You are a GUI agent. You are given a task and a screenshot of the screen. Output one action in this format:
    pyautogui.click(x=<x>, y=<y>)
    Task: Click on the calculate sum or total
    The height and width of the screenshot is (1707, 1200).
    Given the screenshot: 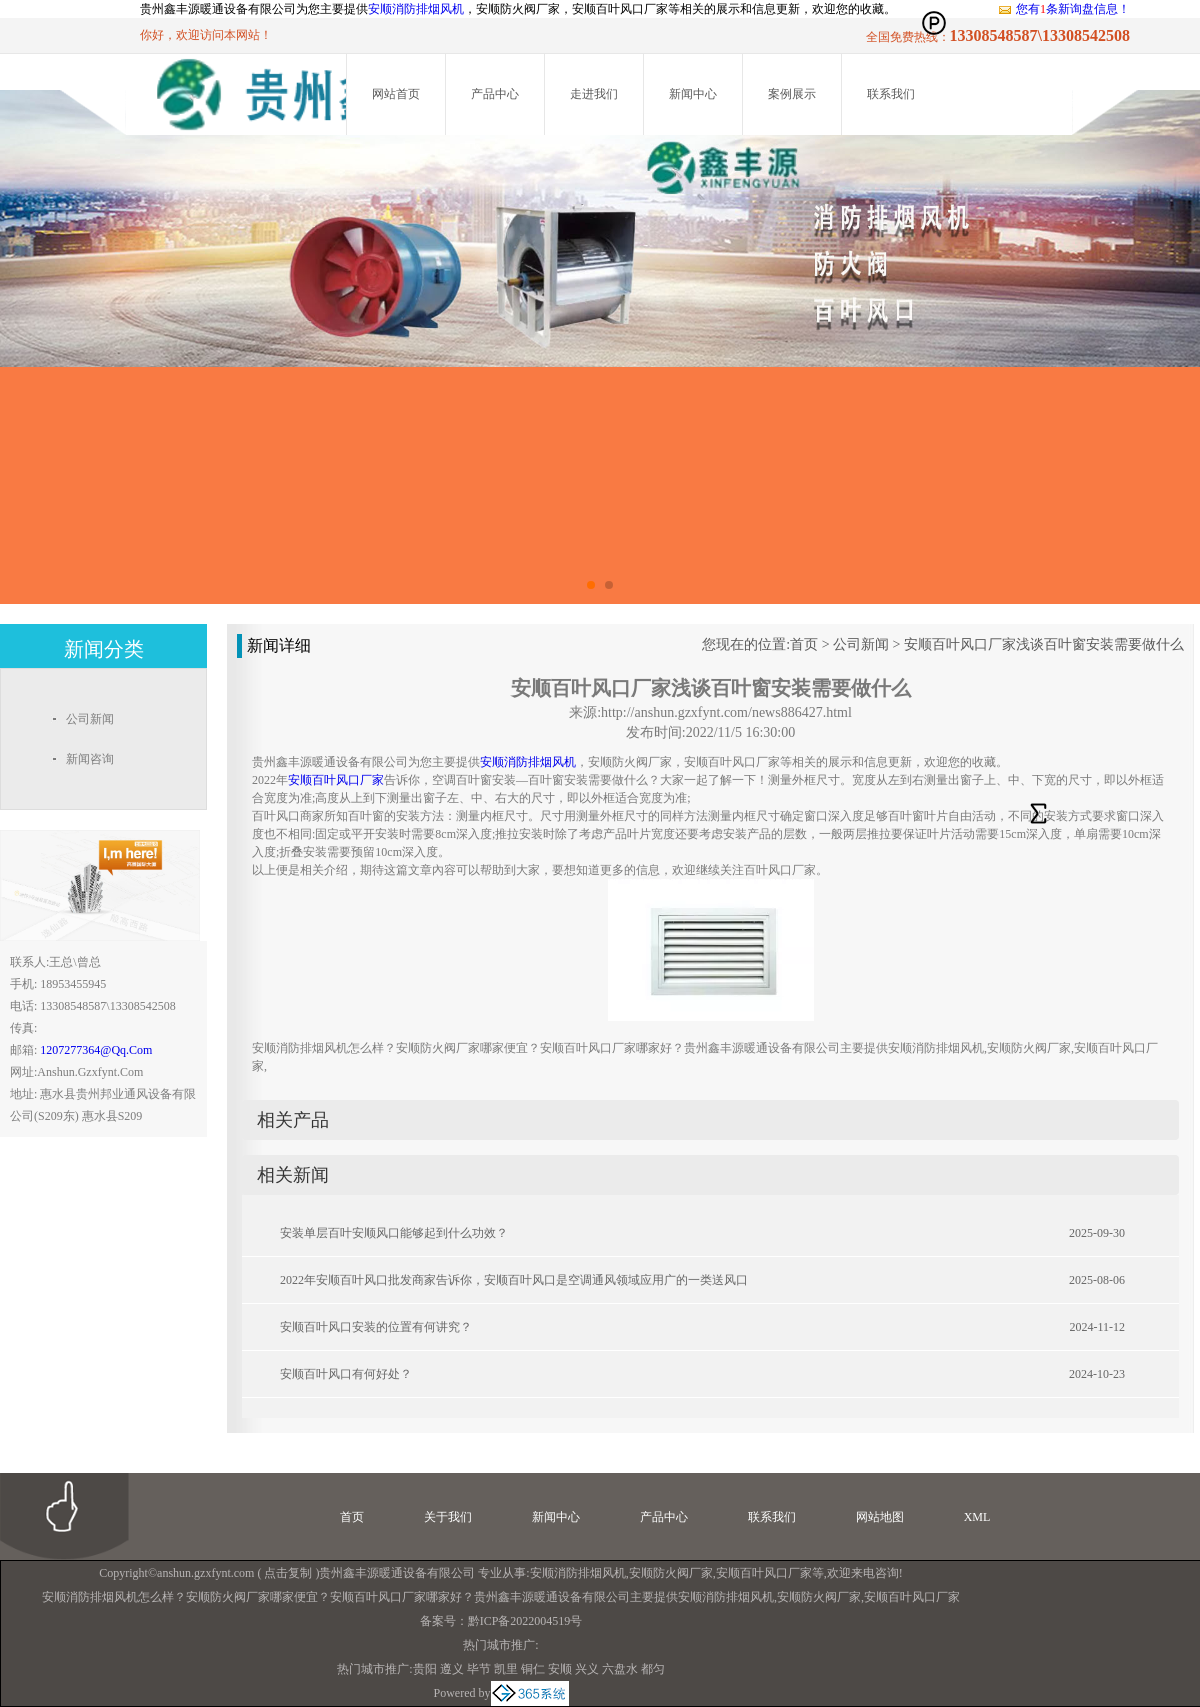 What is the action you would take?
    pyautogui.click(x=1038, y=813)
    